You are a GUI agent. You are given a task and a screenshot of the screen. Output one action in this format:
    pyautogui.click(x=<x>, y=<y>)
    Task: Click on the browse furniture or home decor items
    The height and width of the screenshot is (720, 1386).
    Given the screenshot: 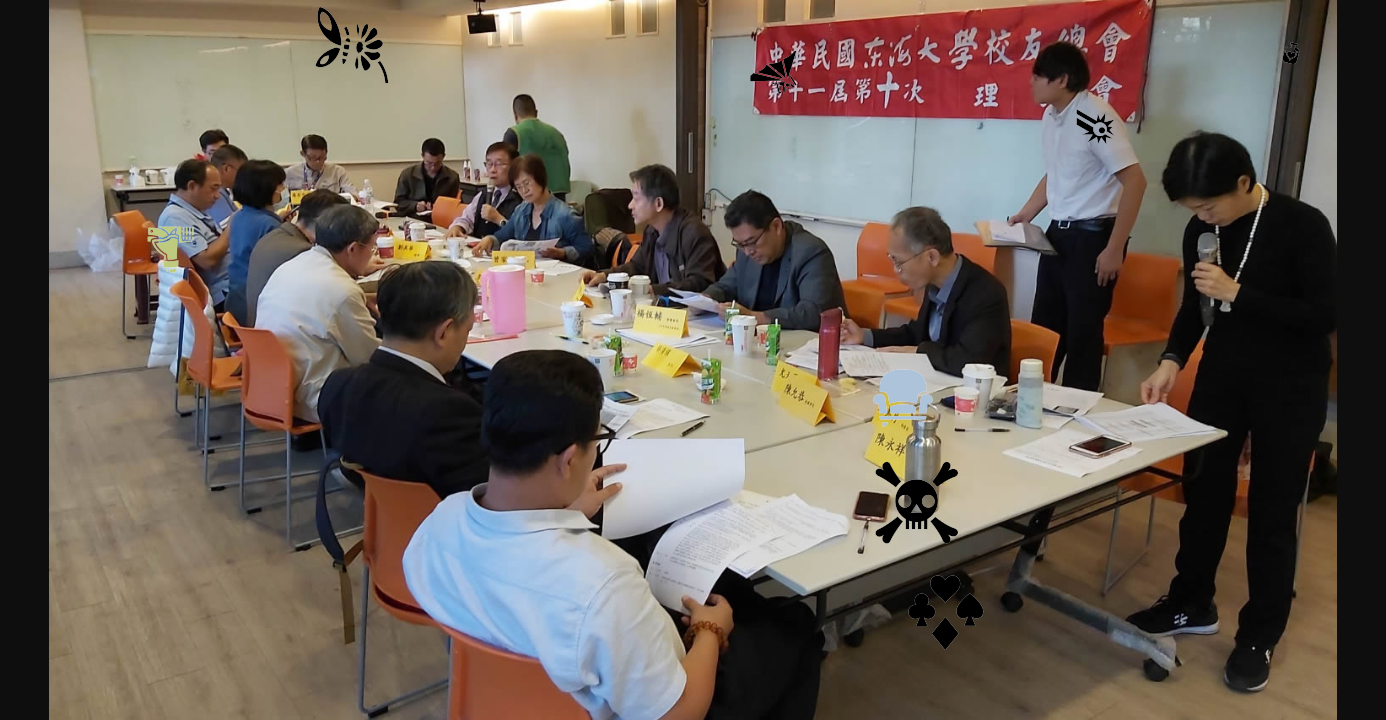 What is the action you would take?
    pyautogui.click(x=903, y=398)
    